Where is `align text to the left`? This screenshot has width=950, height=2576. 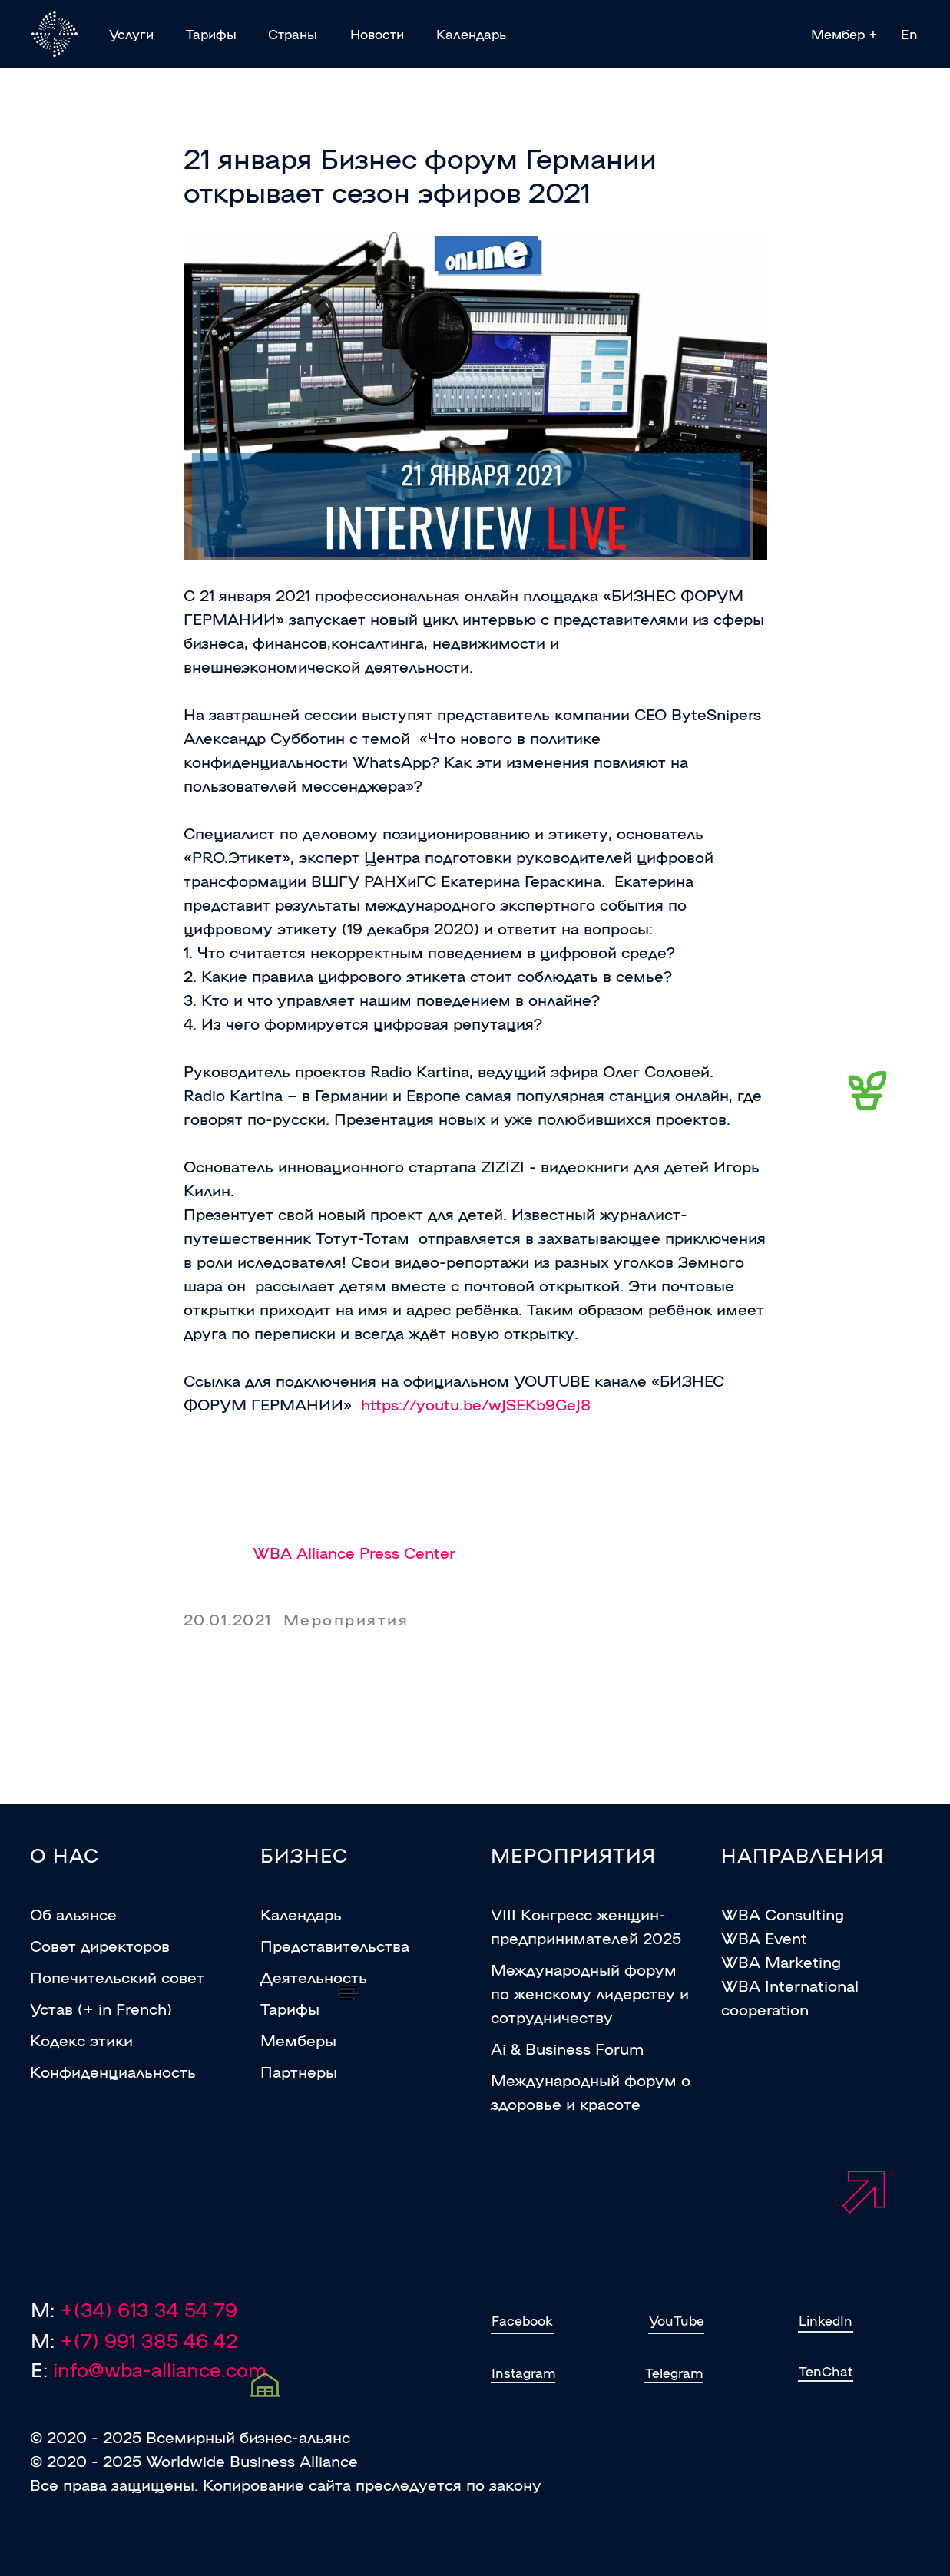 align text to the left is located at coordinates (349, 1993).